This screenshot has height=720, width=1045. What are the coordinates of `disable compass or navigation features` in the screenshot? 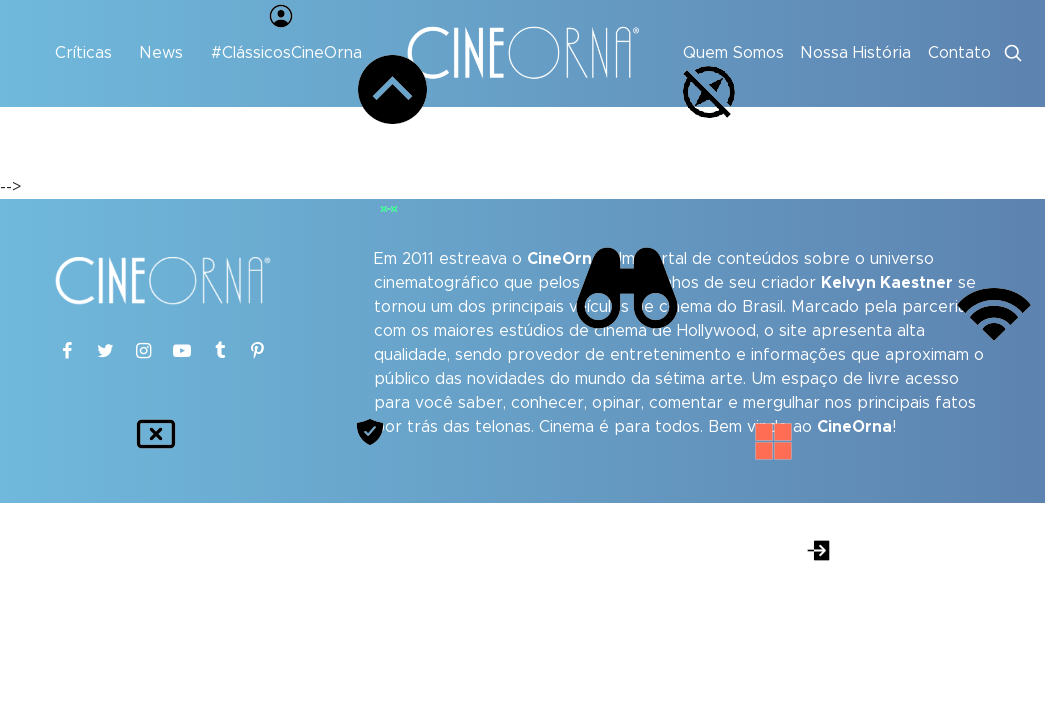 It's located at (709, 92).